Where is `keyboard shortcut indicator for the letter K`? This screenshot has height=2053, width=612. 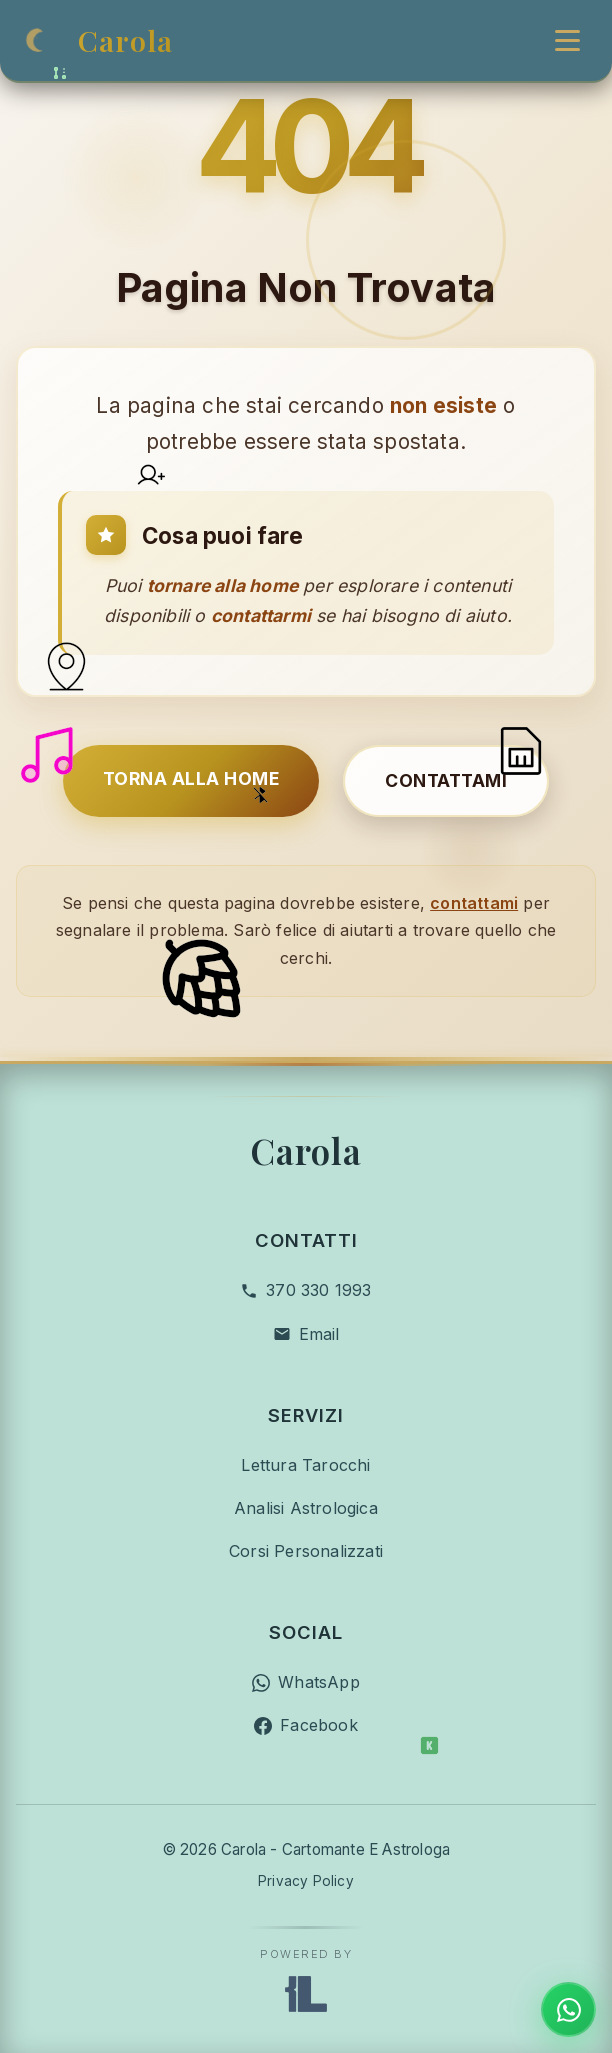 keyboard shortcut indicator for the letter K is located at coordinates (429, 1745).